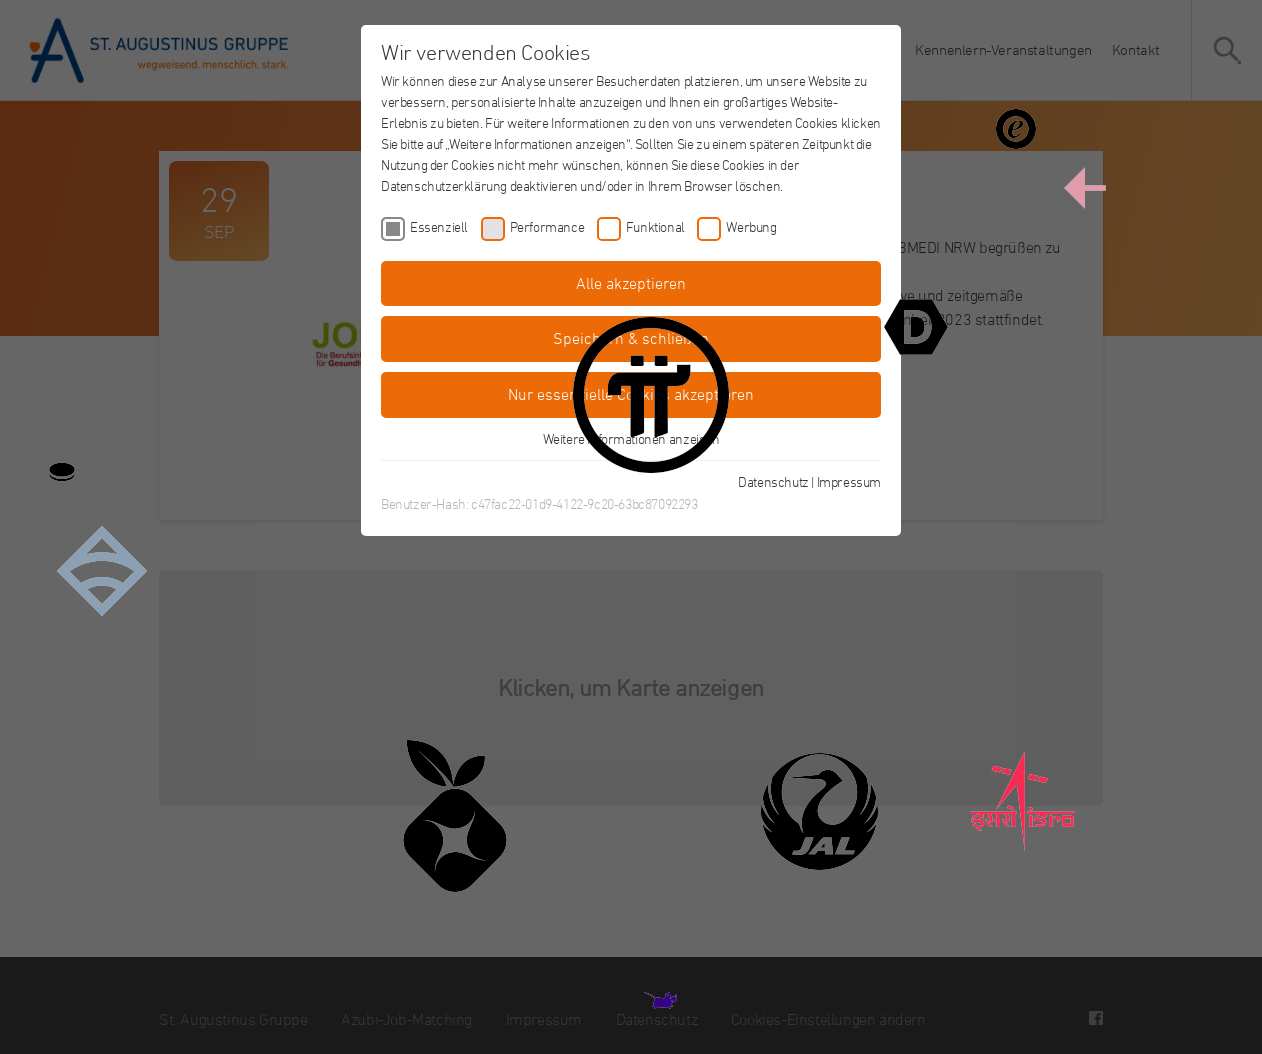 This screenshot has width=1262, height=1054. I want to click on link to devpost profile or portfolio, so click(916, 327).